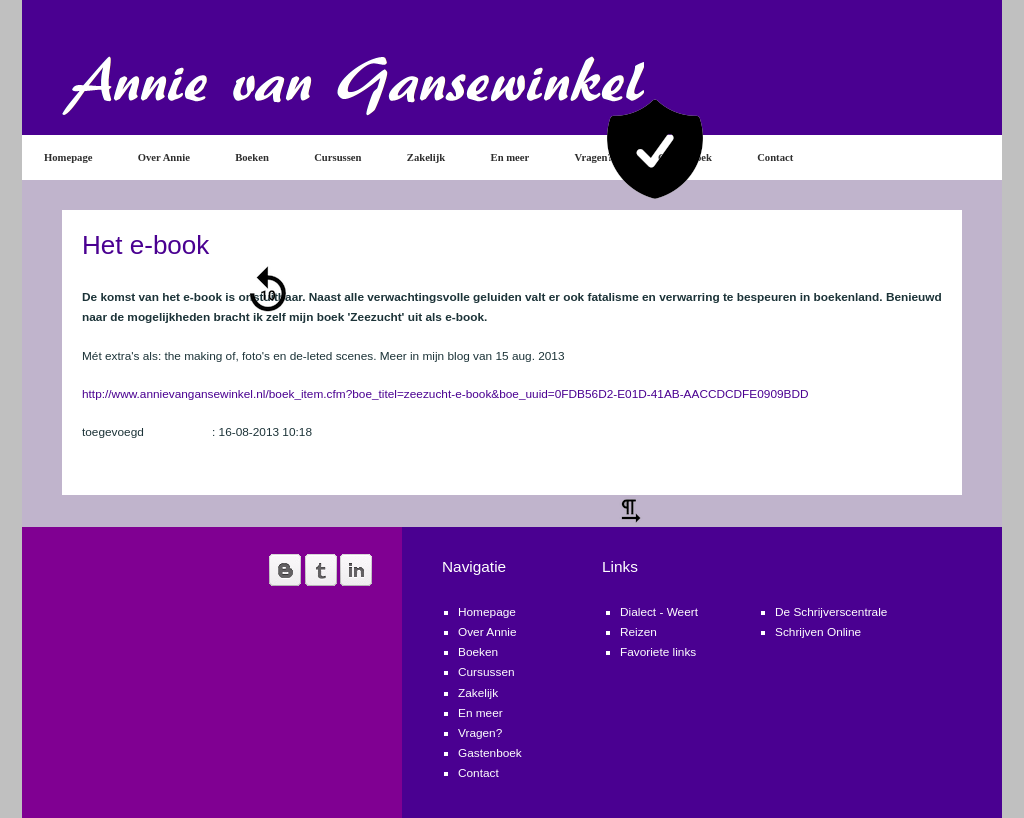 This screenshot has height=818, width=1024. I want to click on replay the last 10 seconds, so click(268, 291).